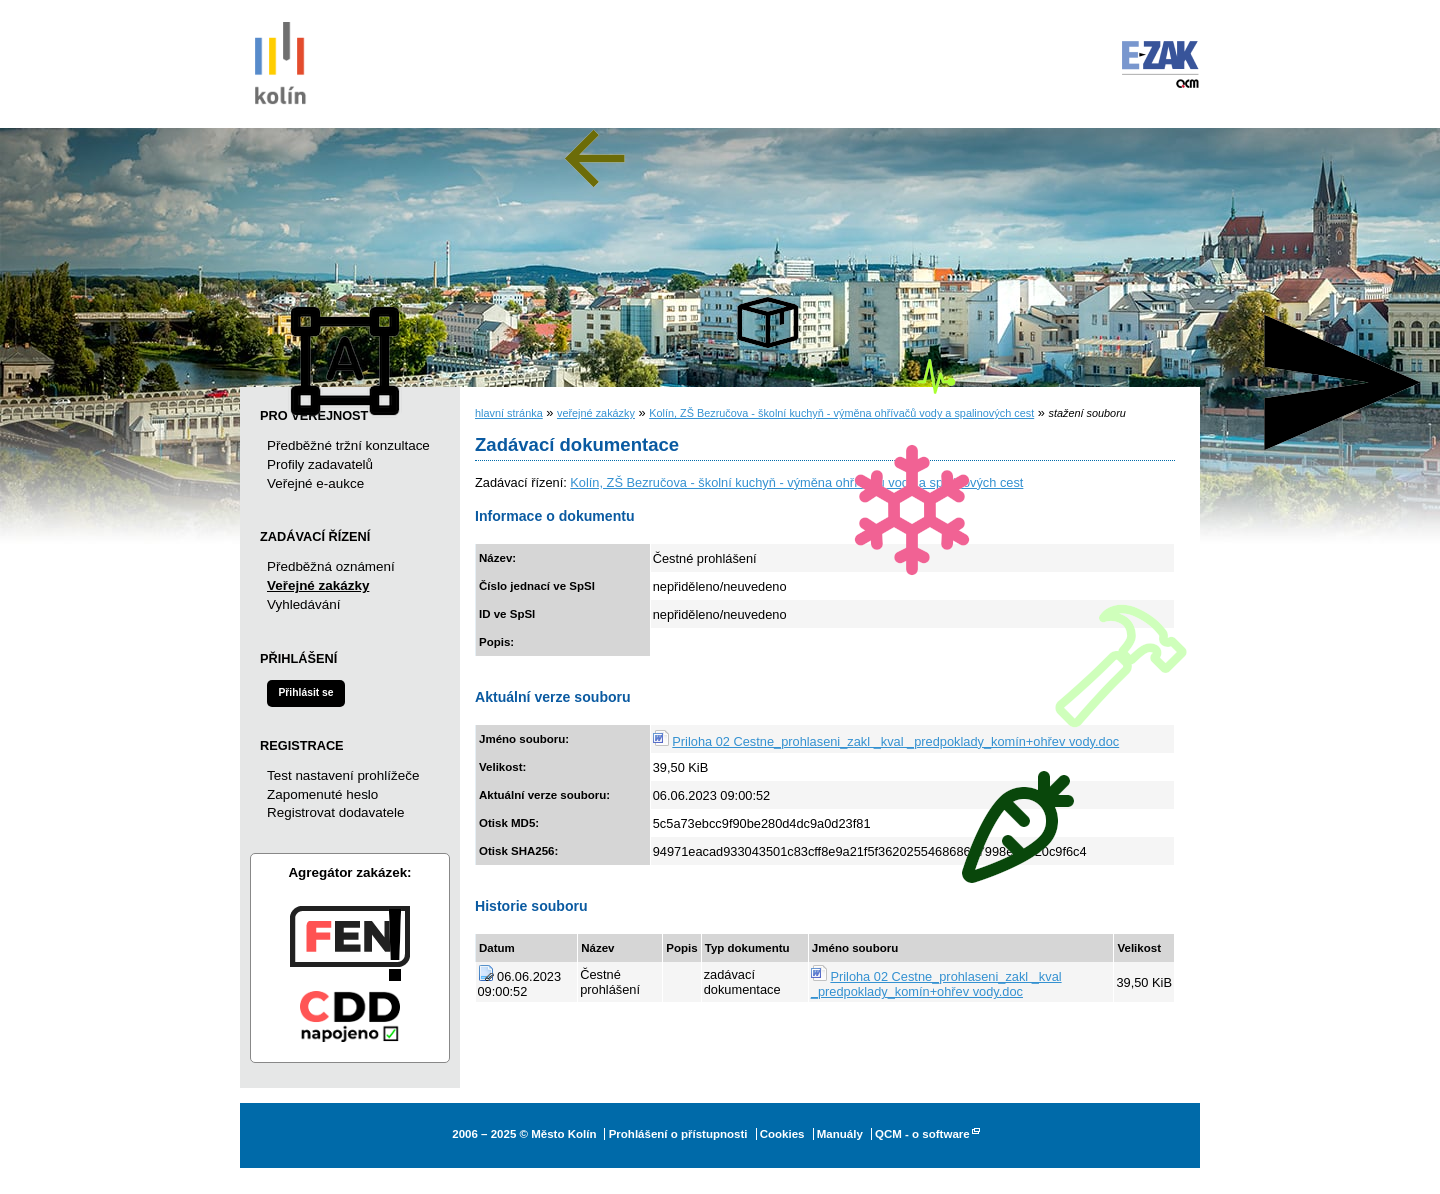 Image resolution: width=1440 pixels, height=1194 pixels. Describe the element at coordinates (936, 376) in the screenshot. I see `view activity or health metrics` at that location.